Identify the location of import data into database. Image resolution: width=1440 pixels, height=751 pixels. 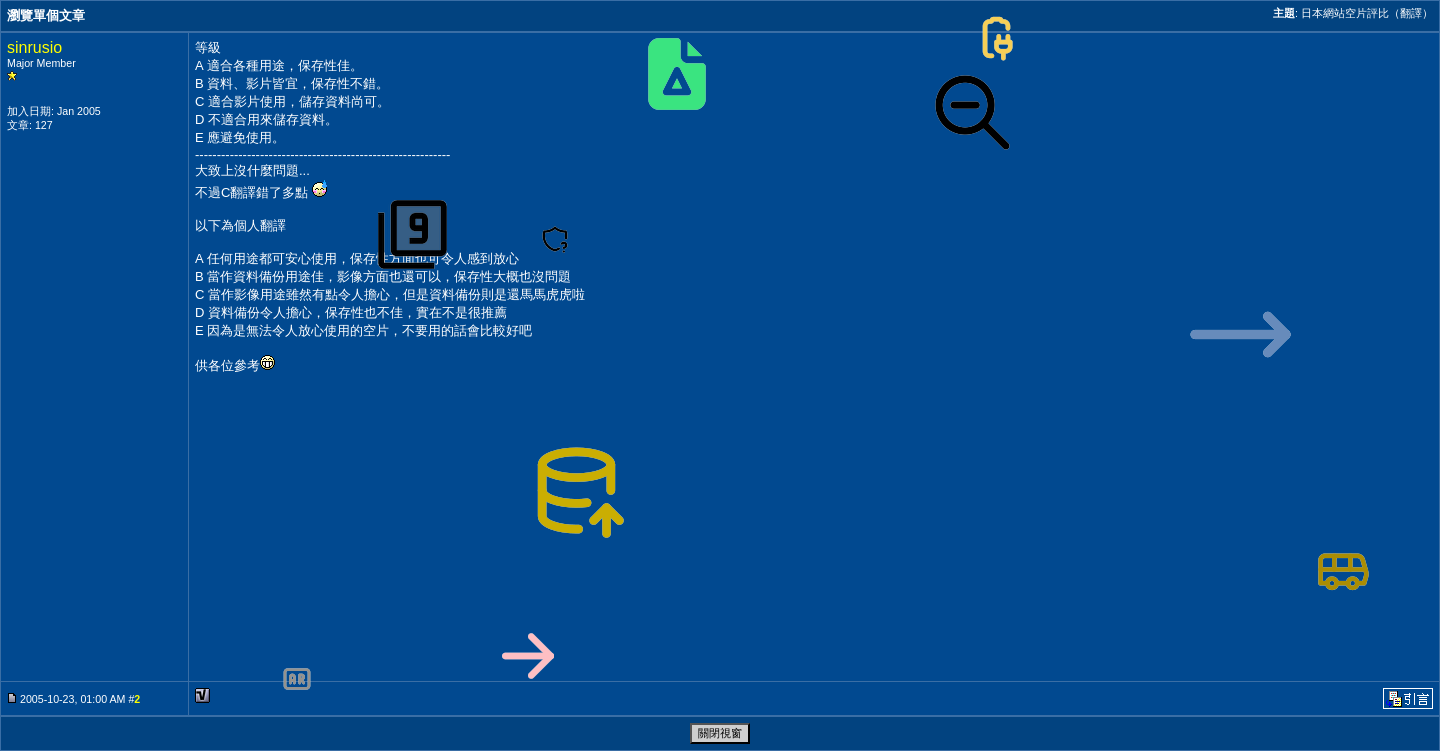
(576, 490).